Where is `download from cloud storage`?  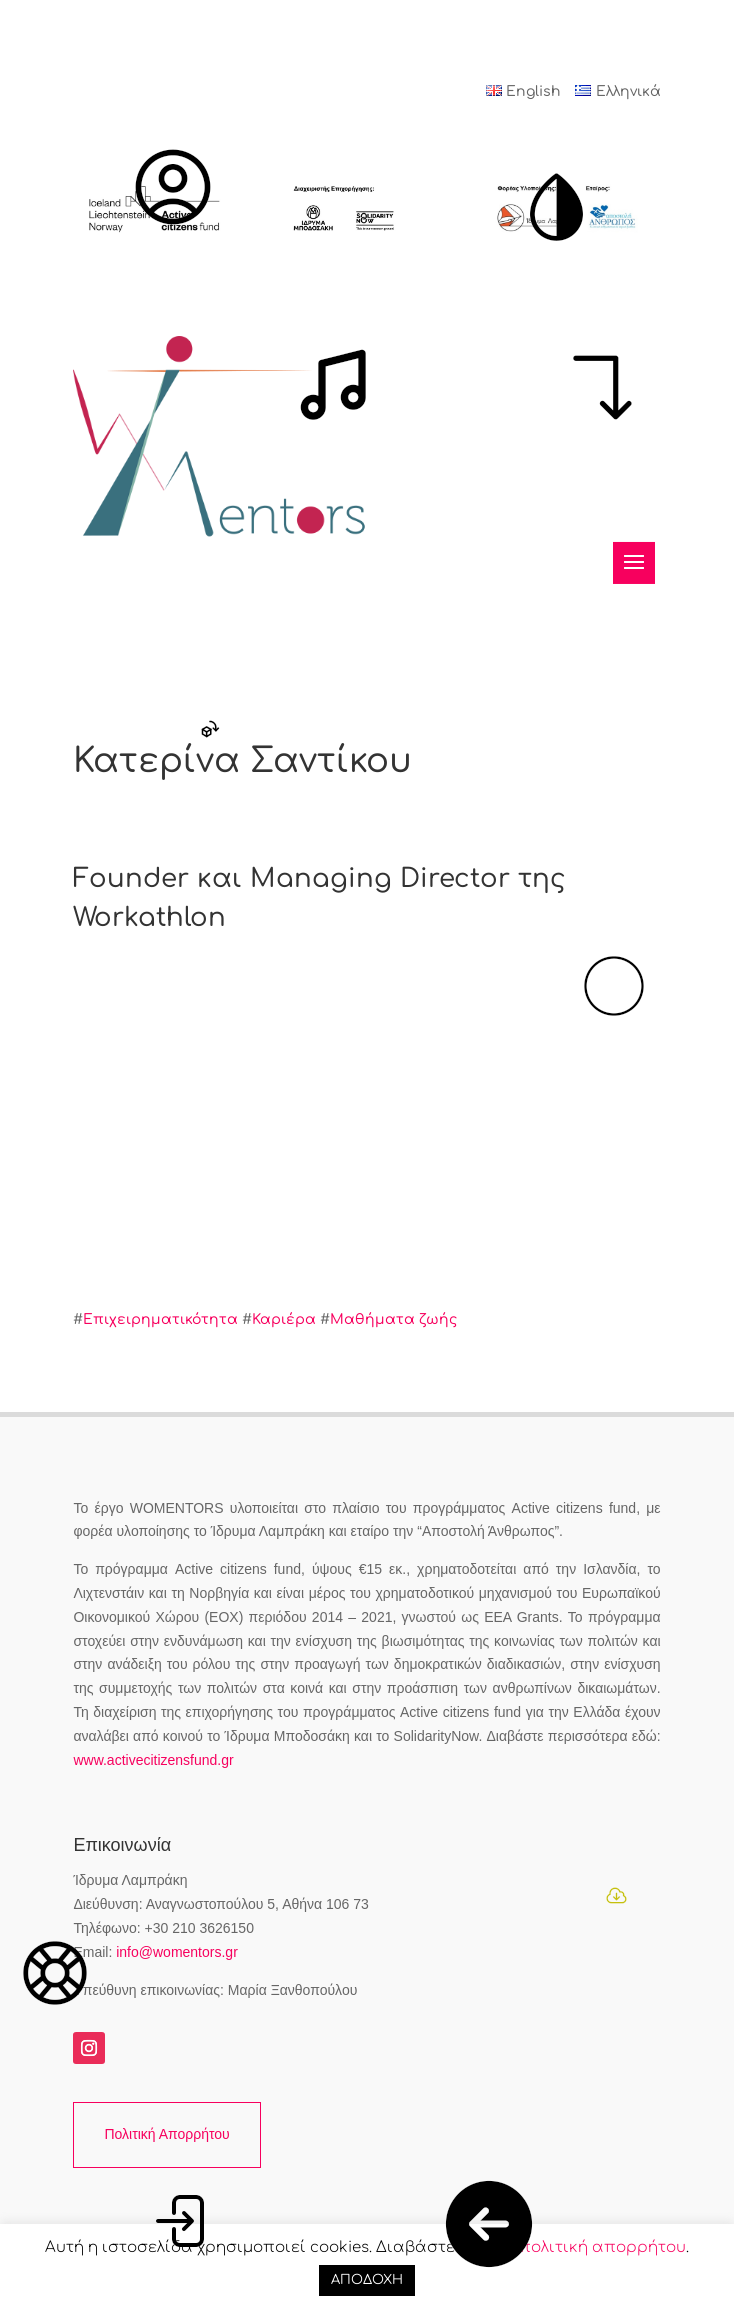 download from cloud storage is located at coordinates (616, 1895).